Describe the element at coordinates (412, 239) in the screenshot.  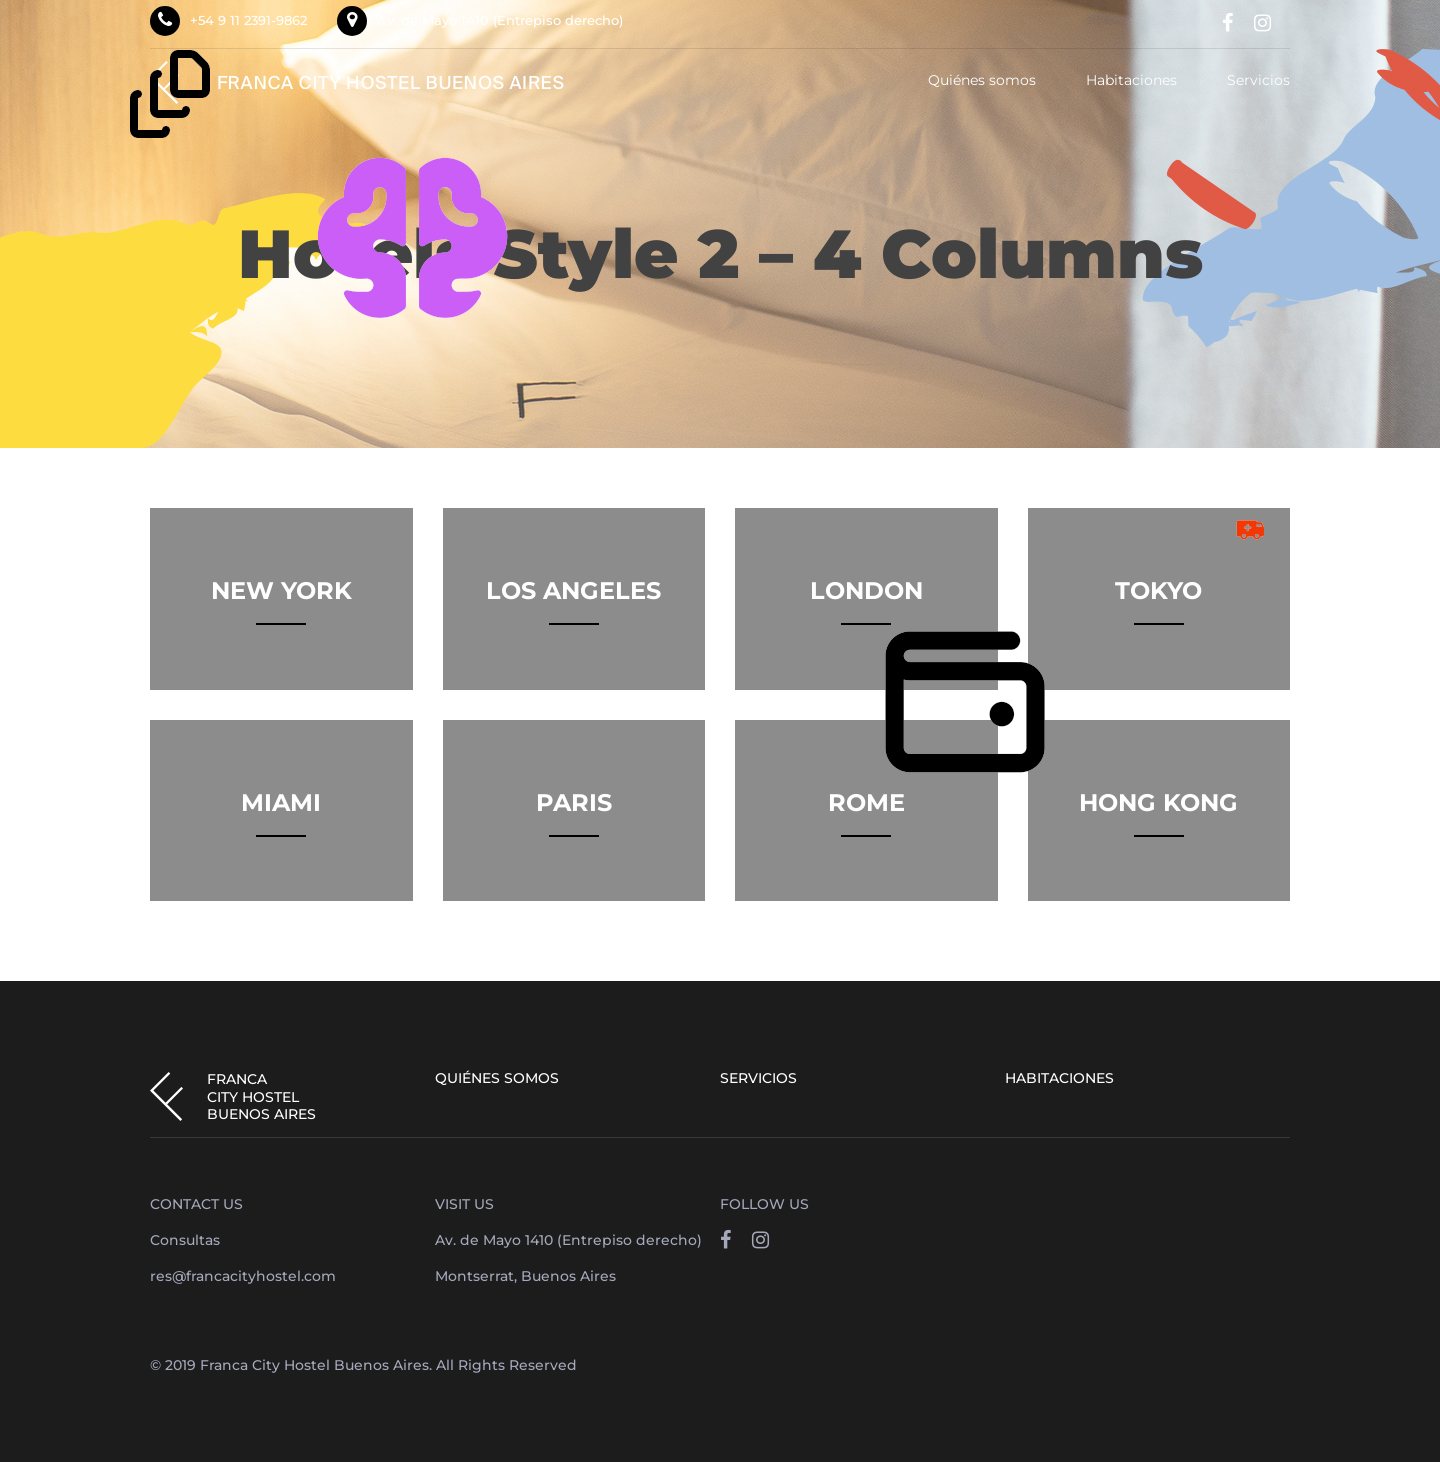
I see `access AI or machine learning features` at that location.